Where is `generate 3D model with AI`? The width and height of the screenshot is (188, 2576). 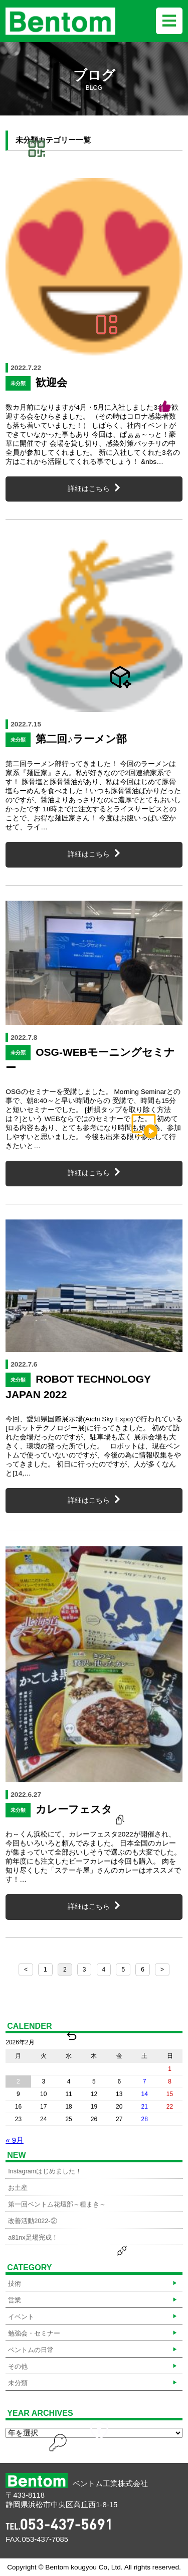 generate 3D model with AI is located at coordinates (120, 677).